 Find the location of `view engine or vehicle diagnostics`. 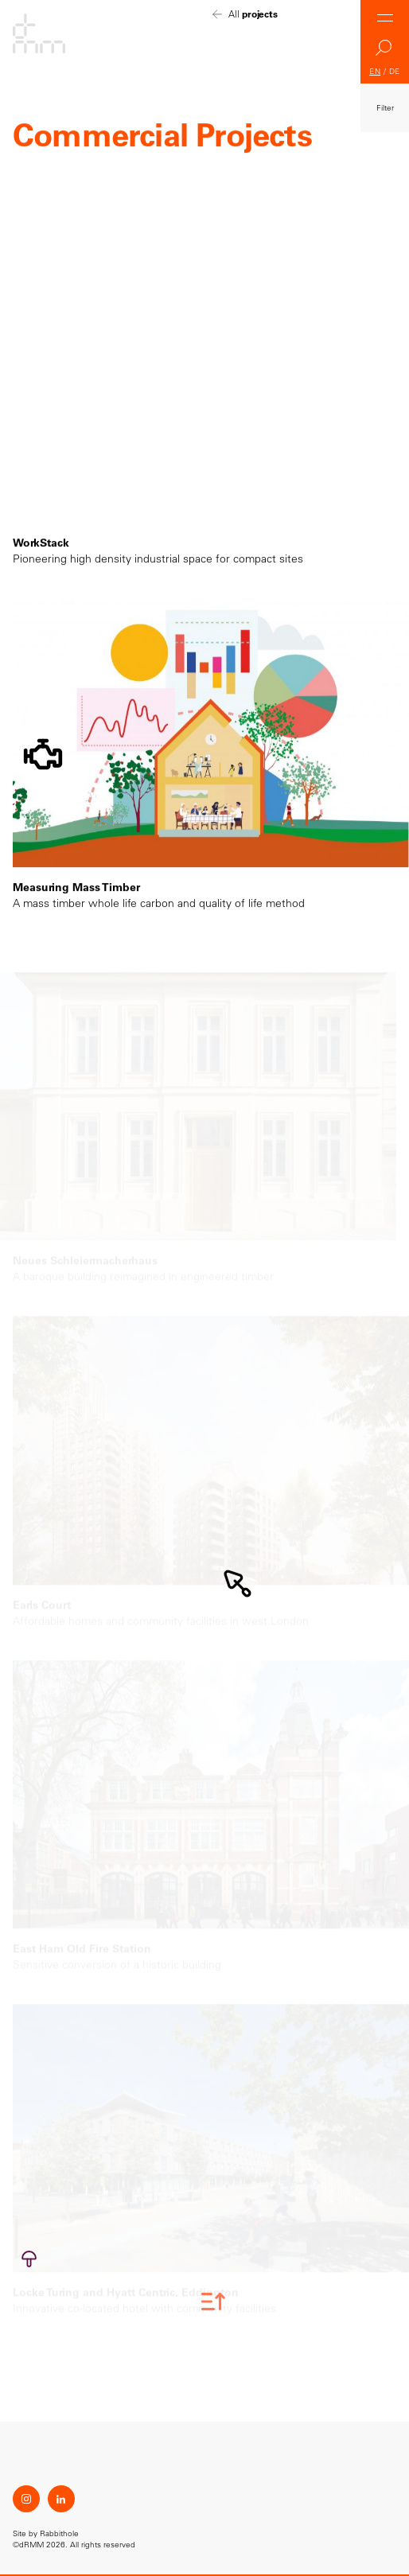

view engine or vehicle diagnostics is located at coordinates (43, 754).